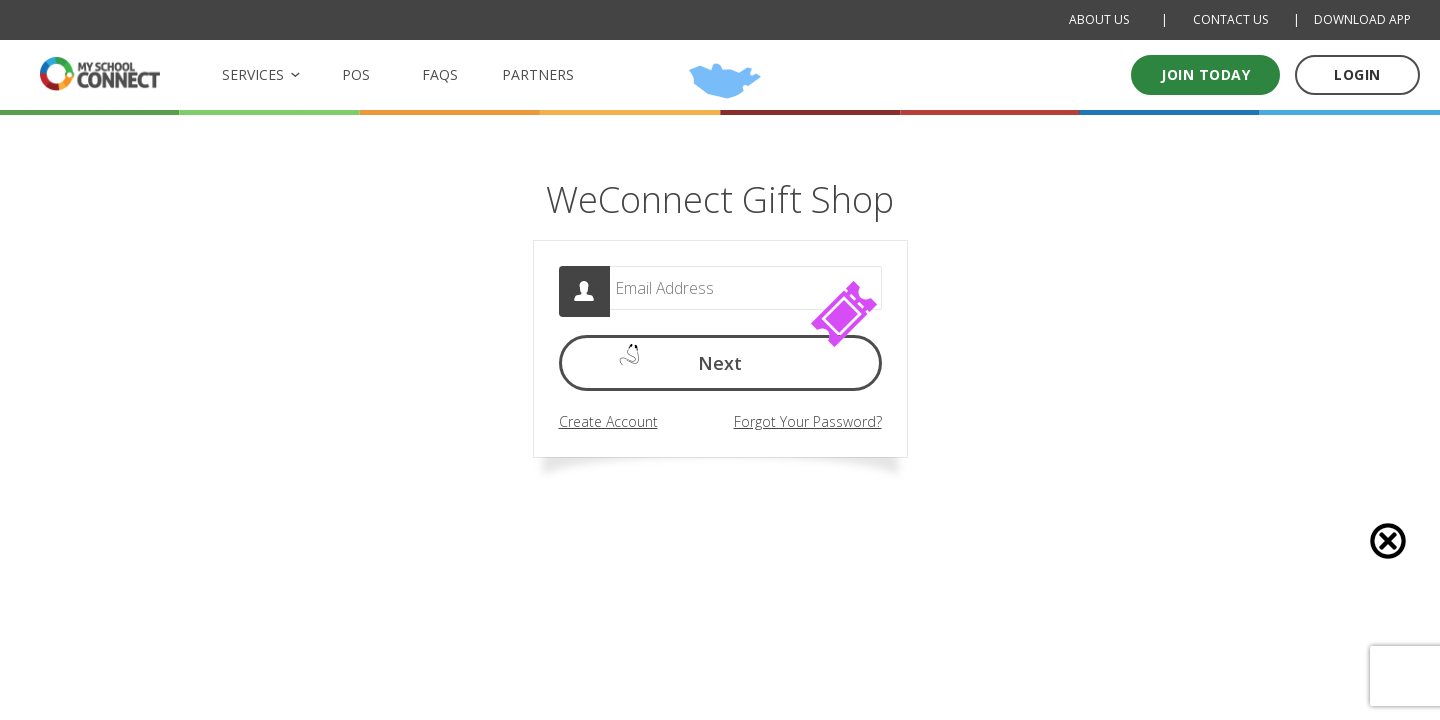 The height and width of the screenshot is (720, 1440). I want to click on connect to wireless earbuds, so click(629, 354).